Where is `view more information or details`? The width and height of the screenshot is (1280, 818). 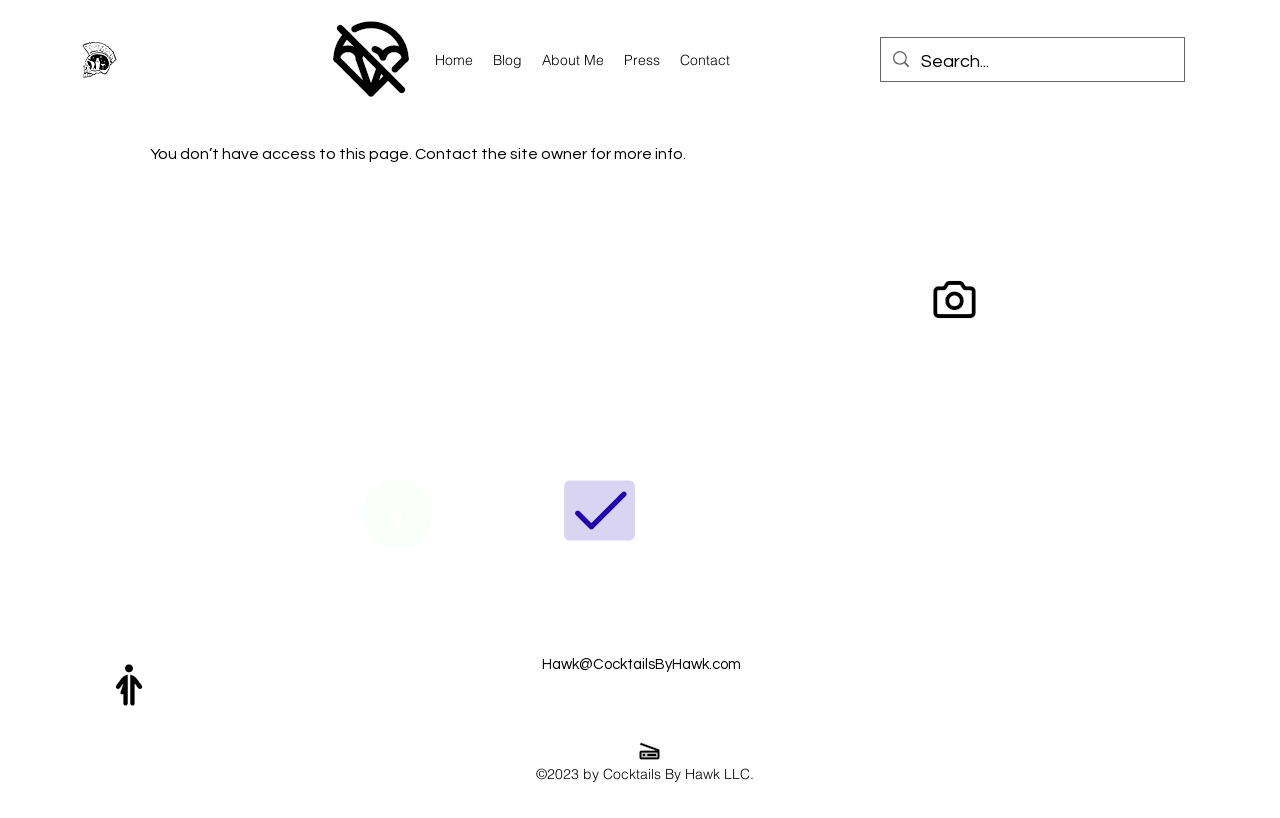
view more information or details is located at coordinates (397, 513).